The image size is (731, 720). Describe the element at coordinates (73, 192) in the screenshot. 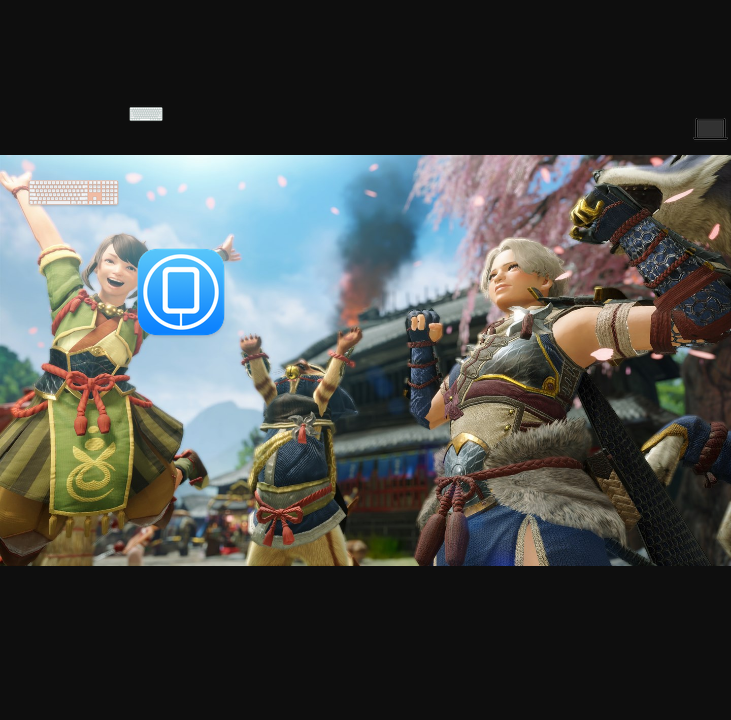

I see `connect to a wireless bluetooth keyboard` at that location.